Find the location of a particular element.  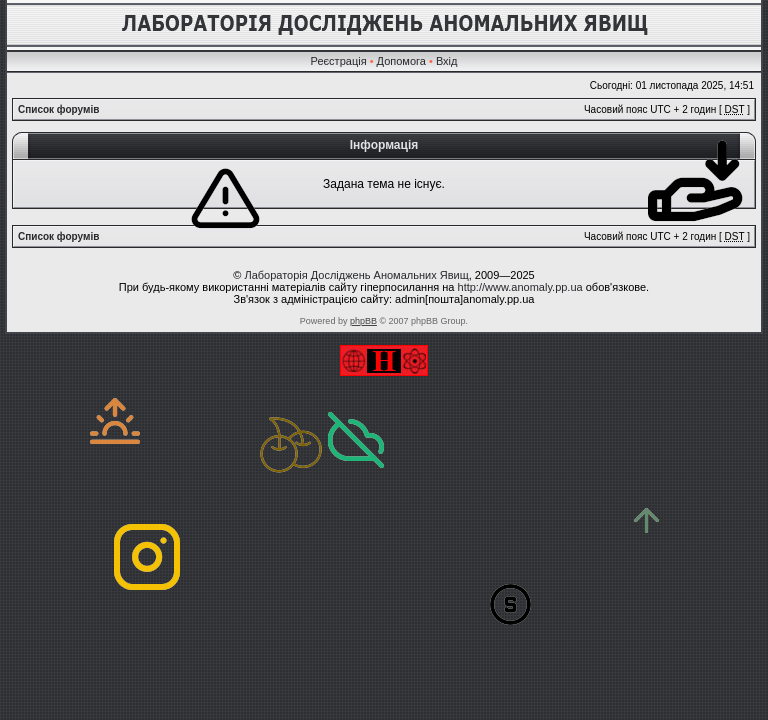

indicates sunrise or morning time is located at coordinates (115, 421).